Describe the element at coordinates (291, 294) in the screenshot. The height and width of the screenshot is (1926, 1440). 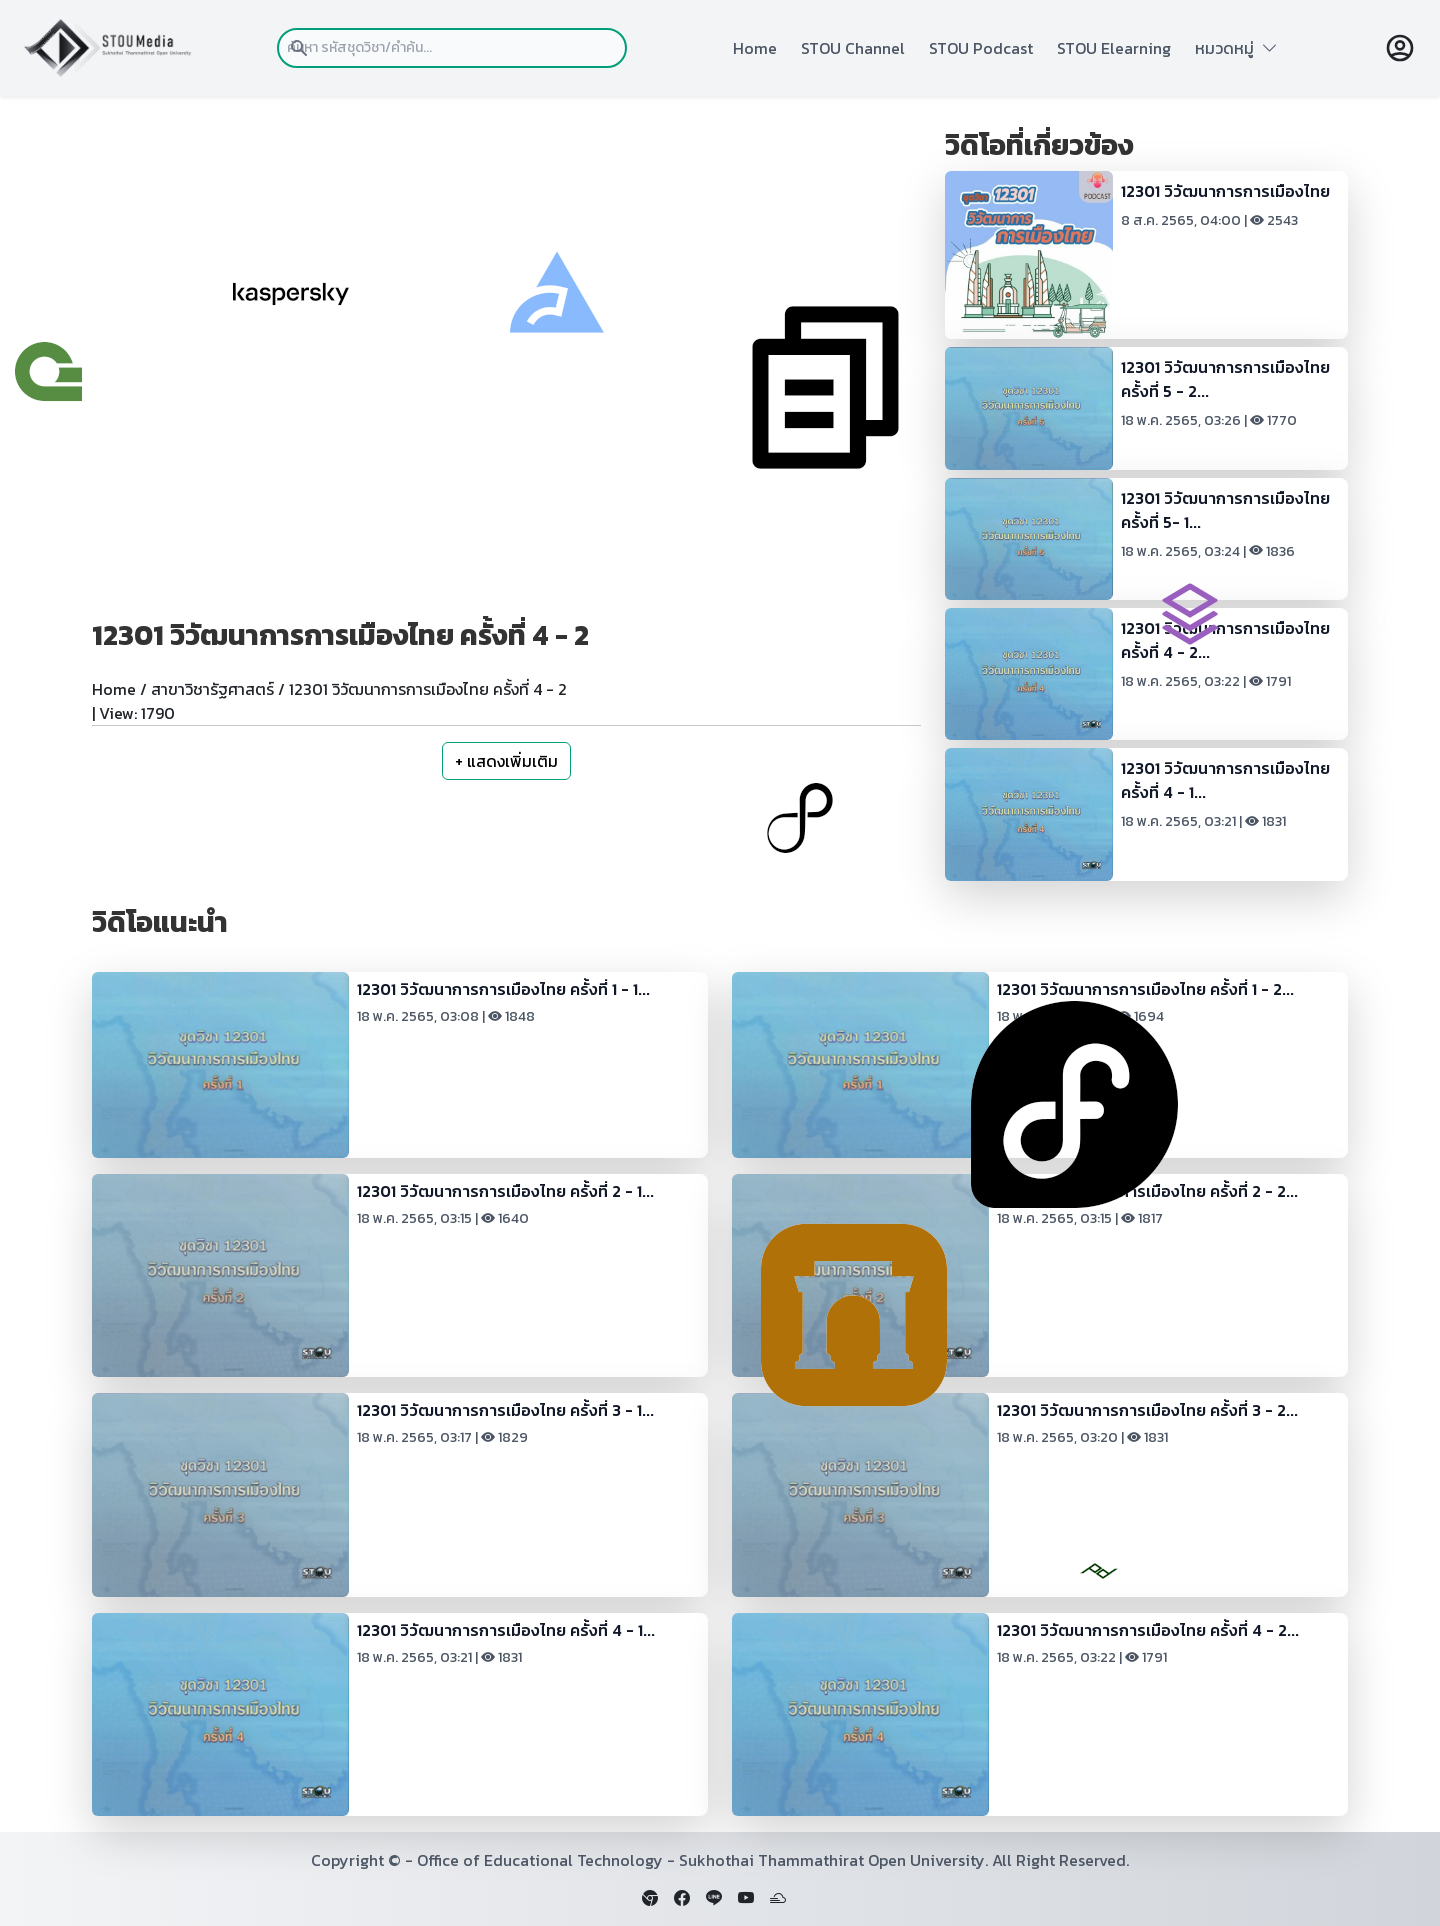
I see `kaspersky antivirus app` at that location.